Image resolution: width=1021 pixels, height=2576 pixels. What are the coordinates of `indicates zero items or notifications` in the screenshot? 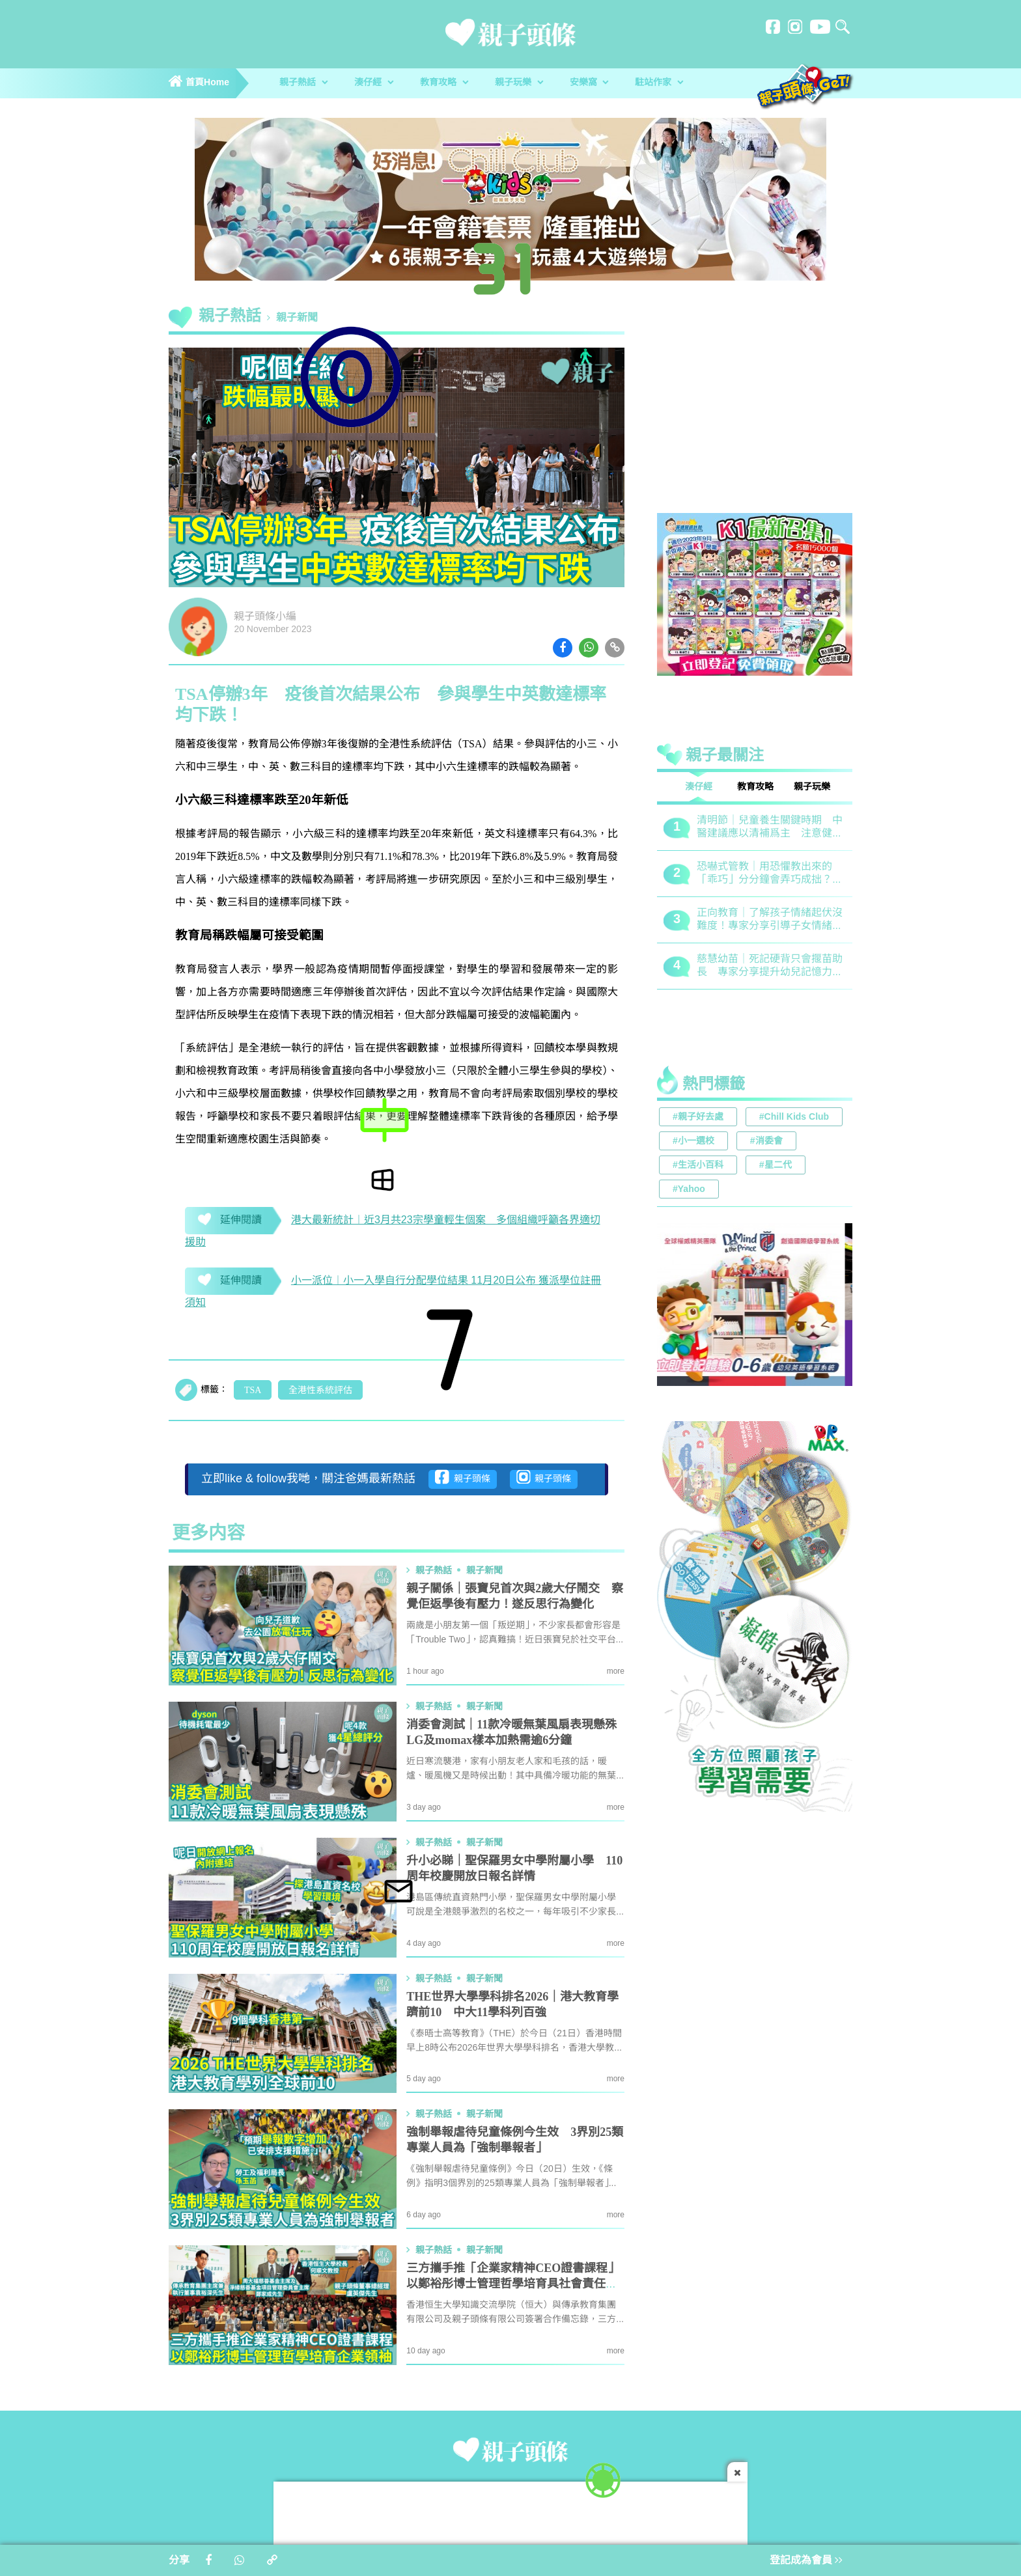 It's located at (351, 377).